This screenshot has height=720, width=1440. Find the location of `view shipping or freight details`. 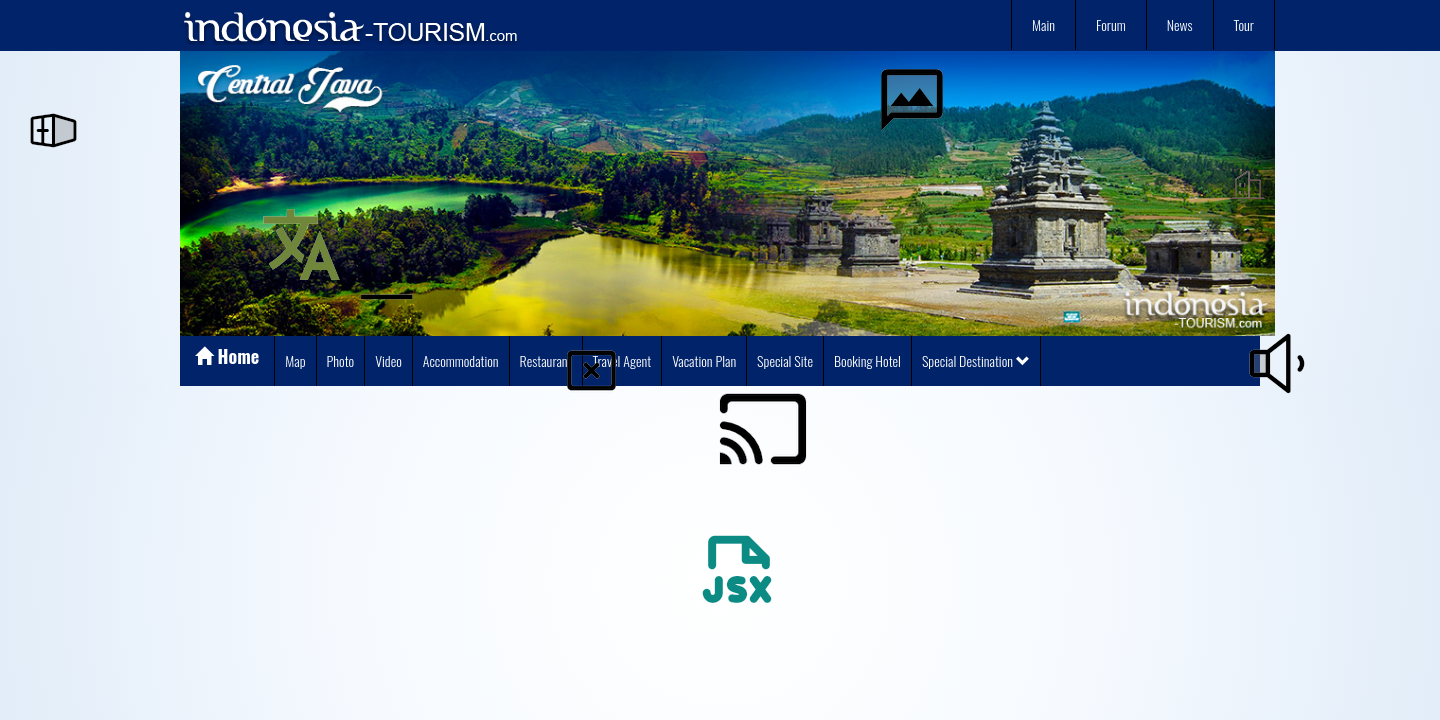

view shipping or freight details is located at coordinates (53, 130).